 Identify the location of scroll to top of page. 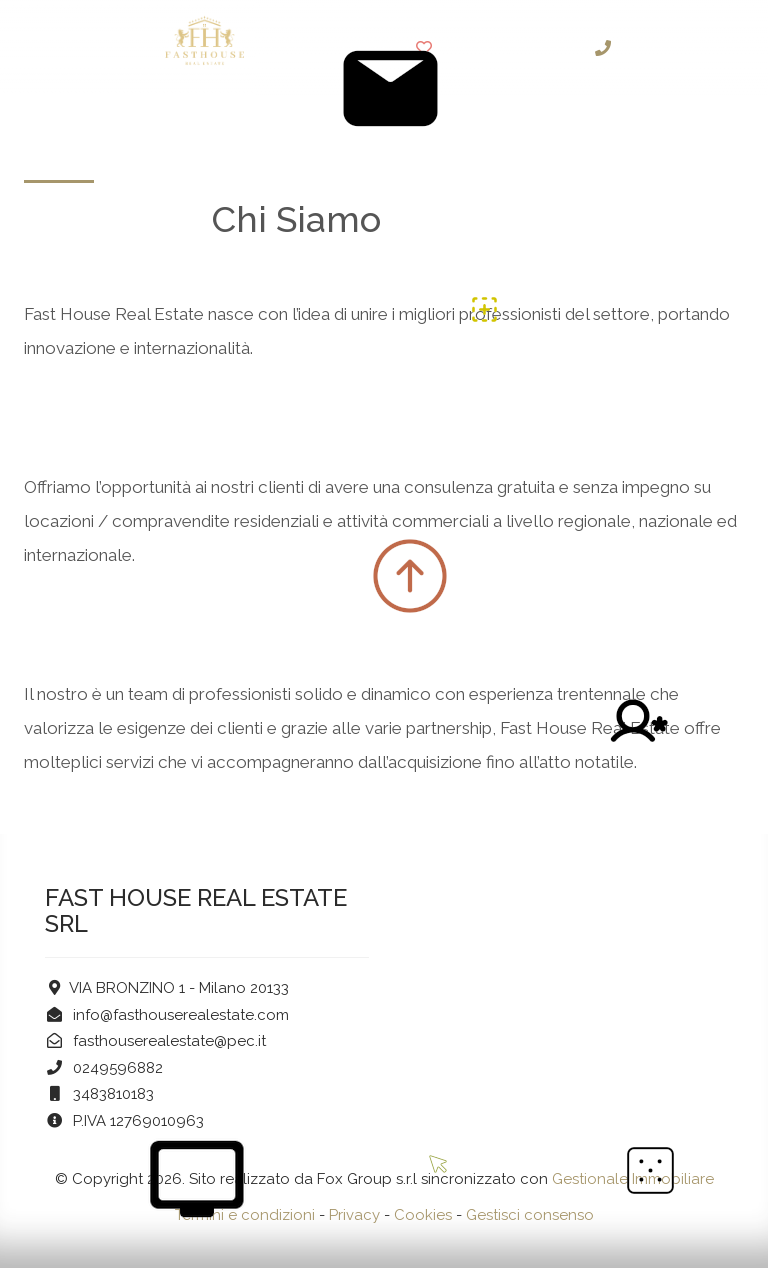
(410, 576).